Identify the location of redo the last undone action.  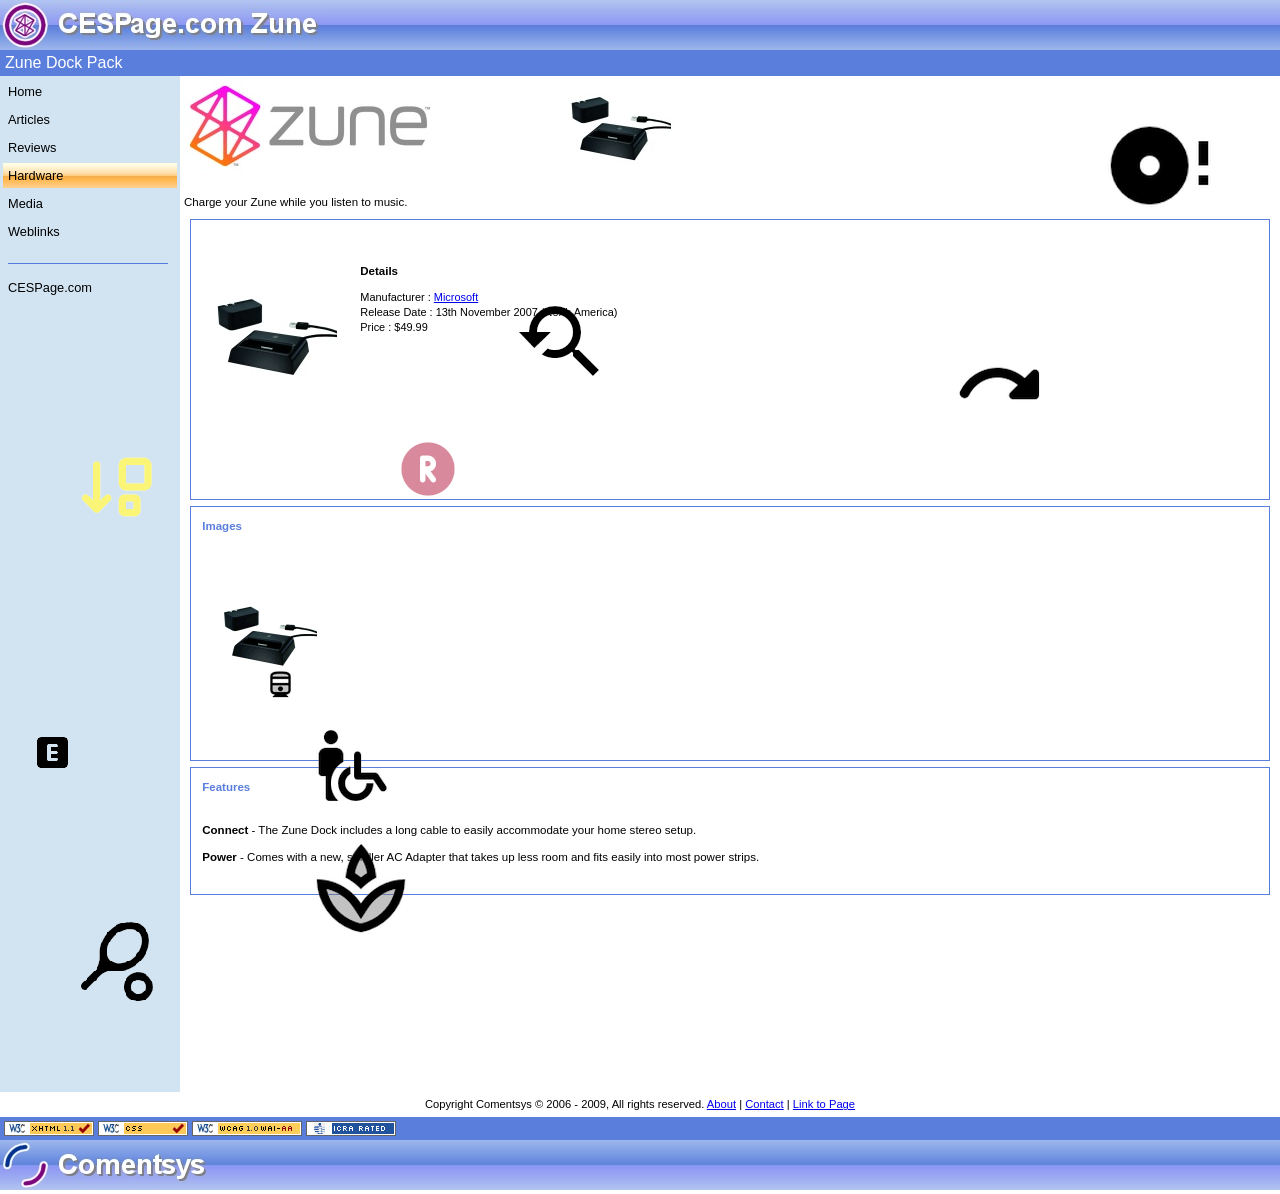
(999, 383).